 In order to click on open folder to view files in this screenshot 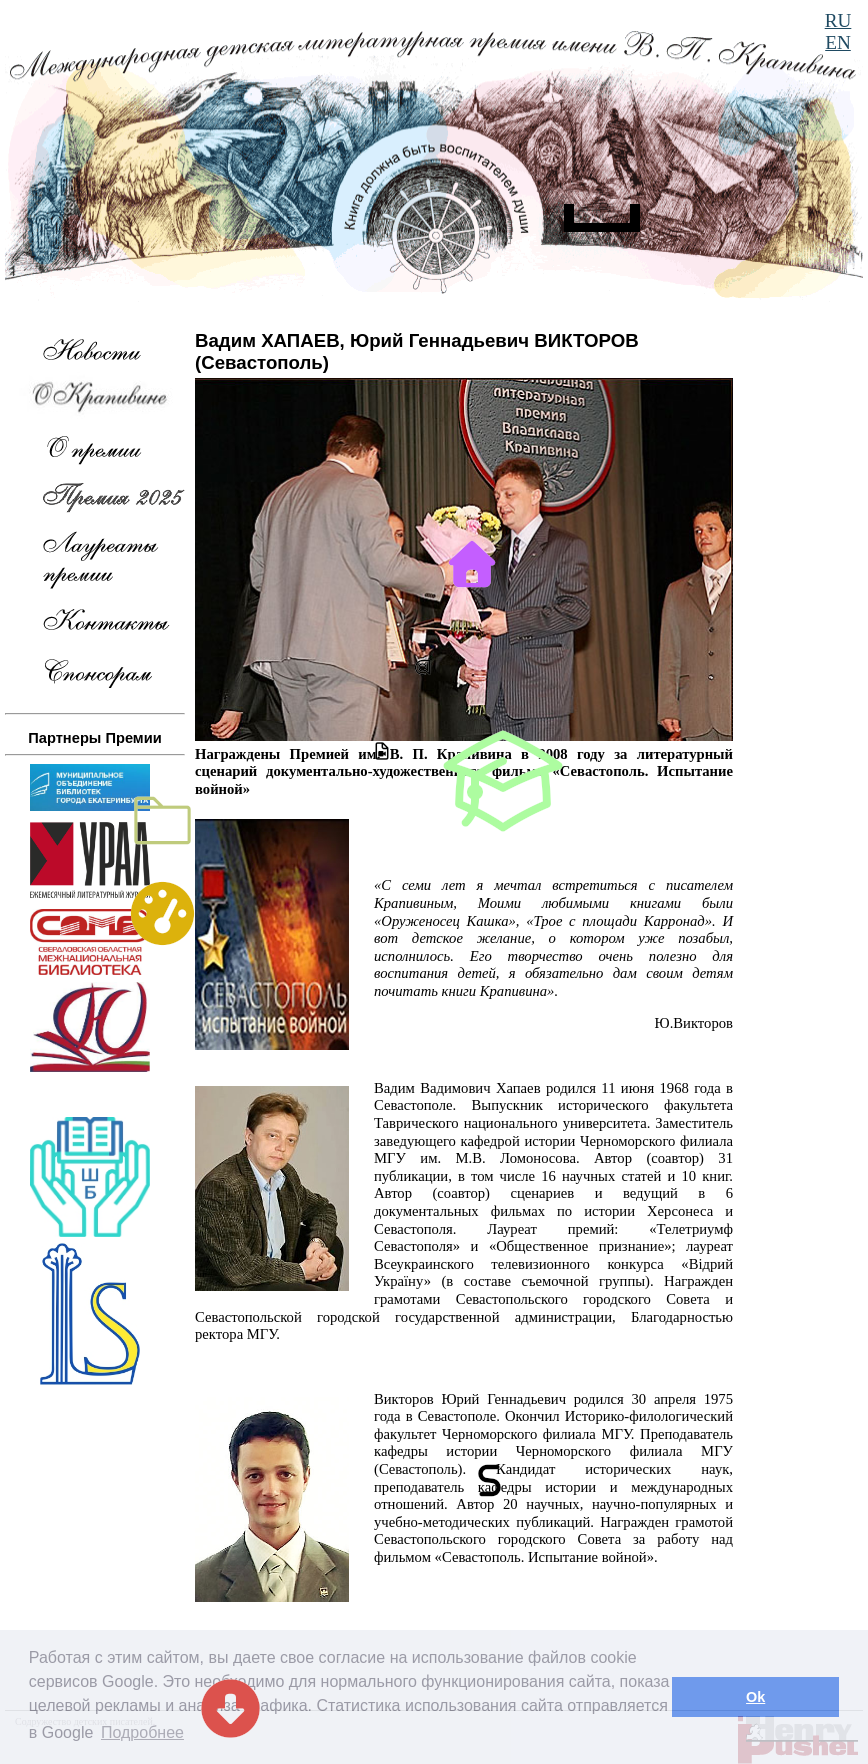, I will do `click(162, 820)`.